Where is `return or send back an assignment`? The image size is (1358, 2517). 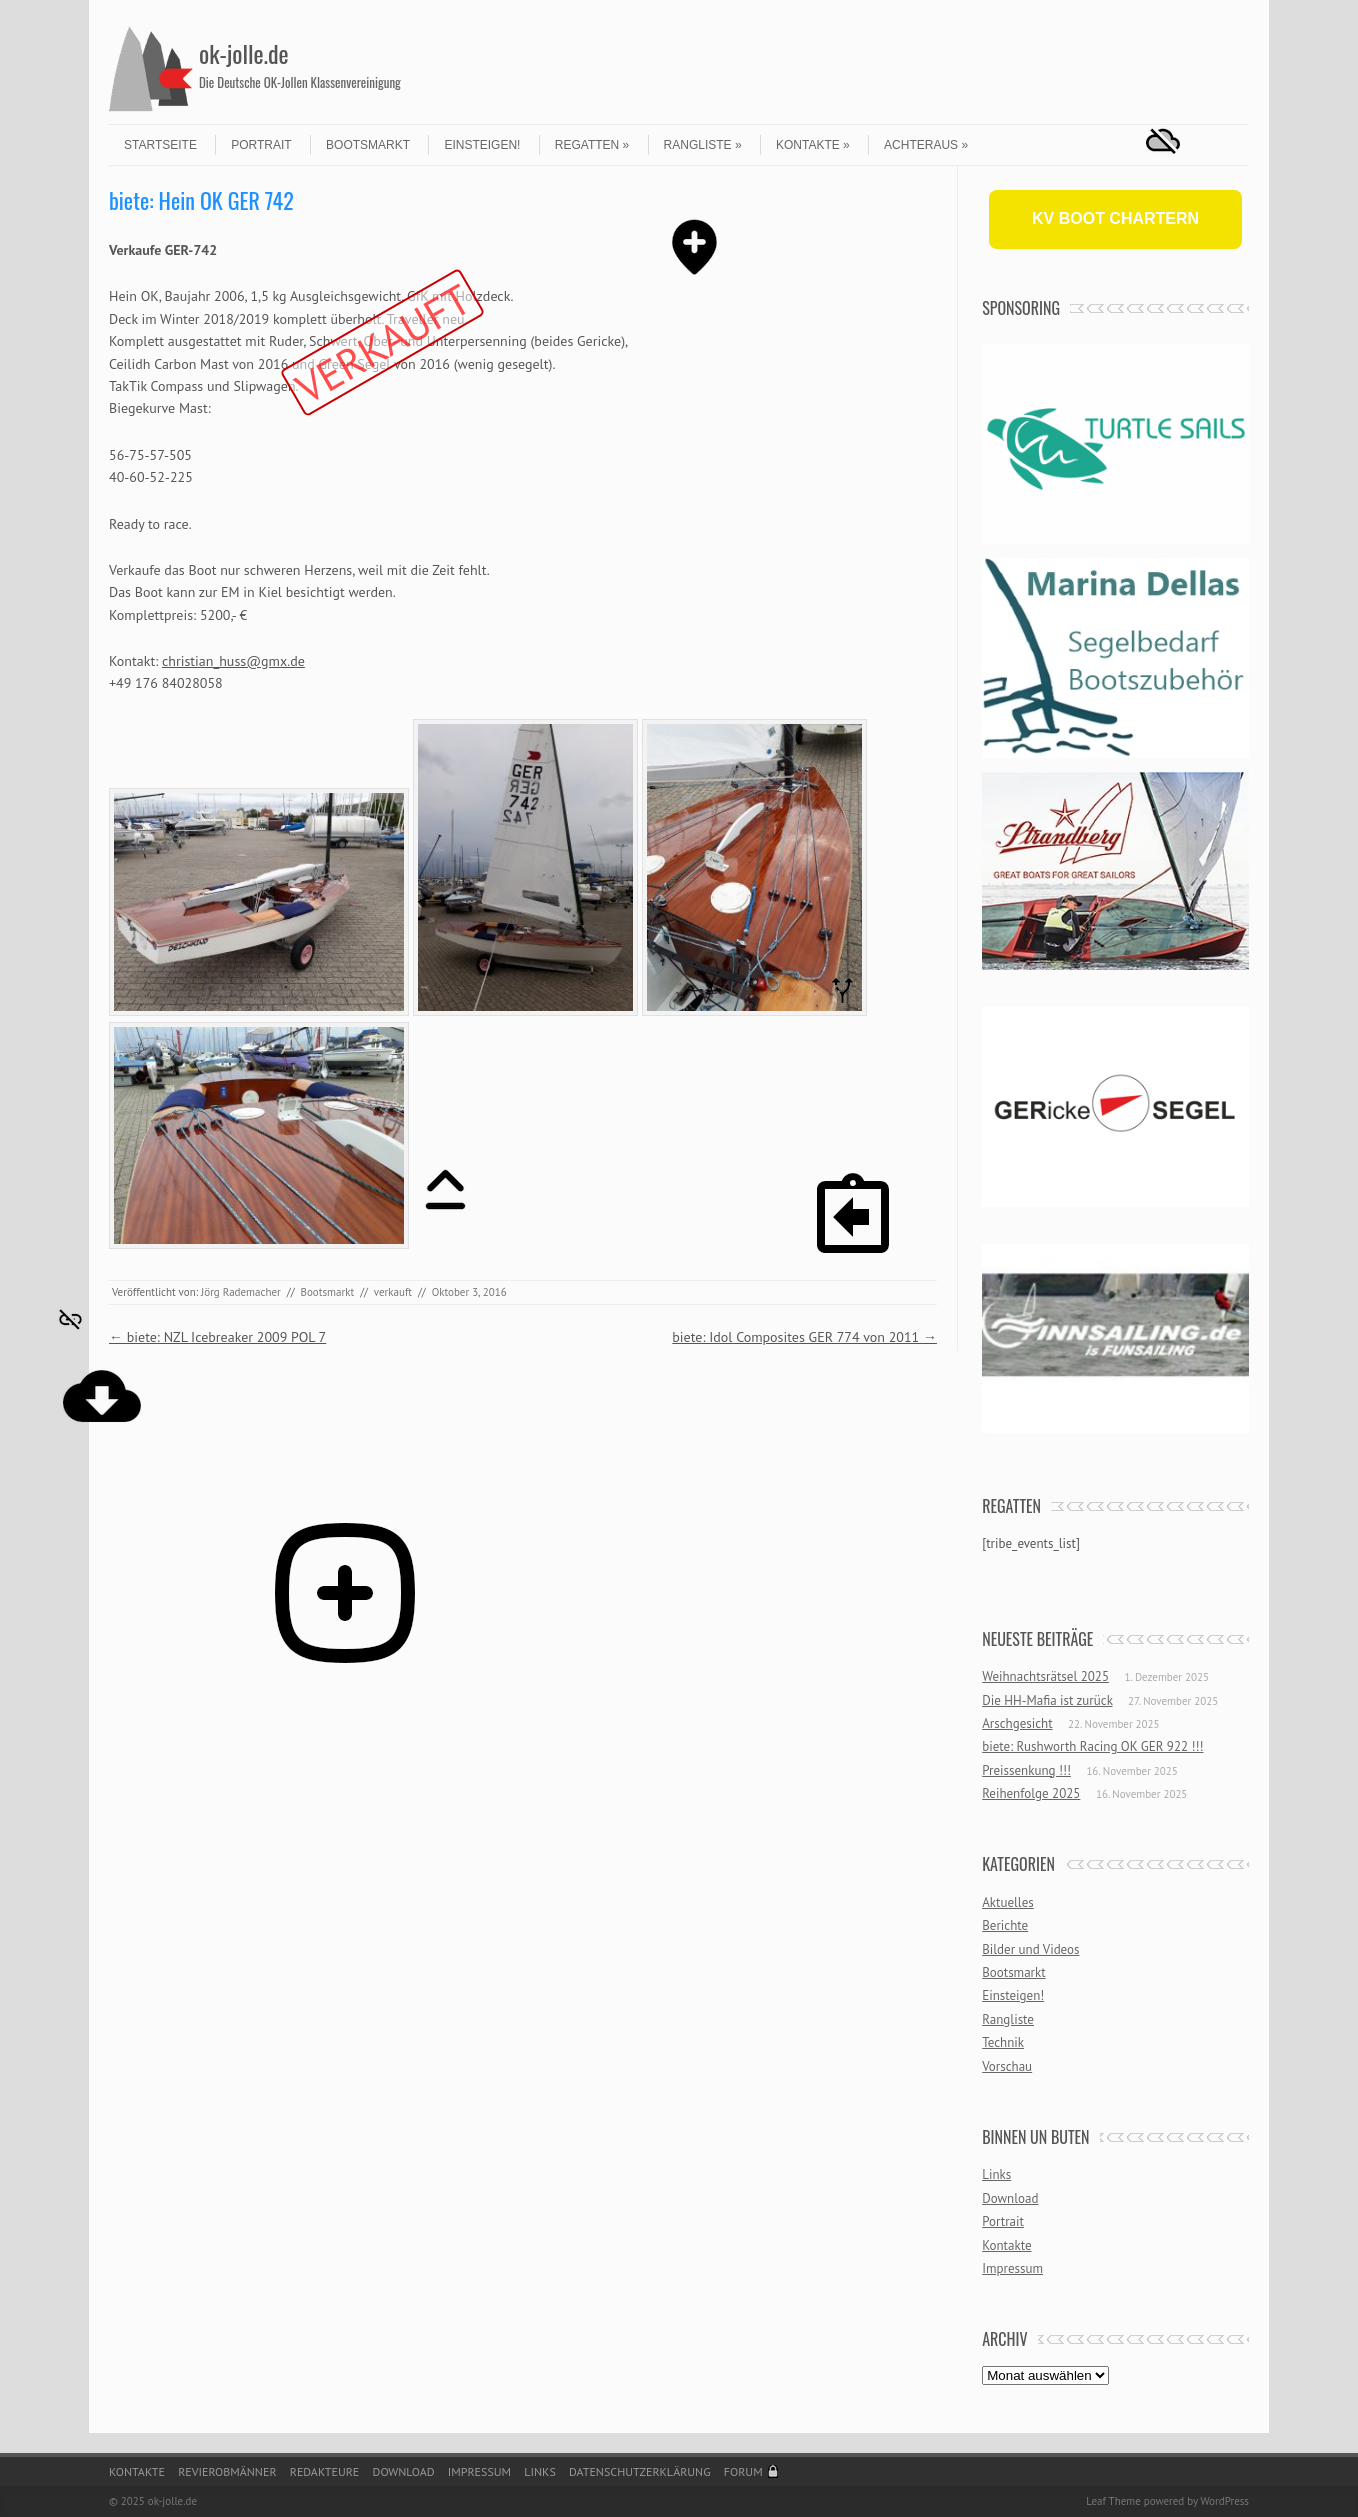 return or send back an assignment is located at coordinates (853, 1217).